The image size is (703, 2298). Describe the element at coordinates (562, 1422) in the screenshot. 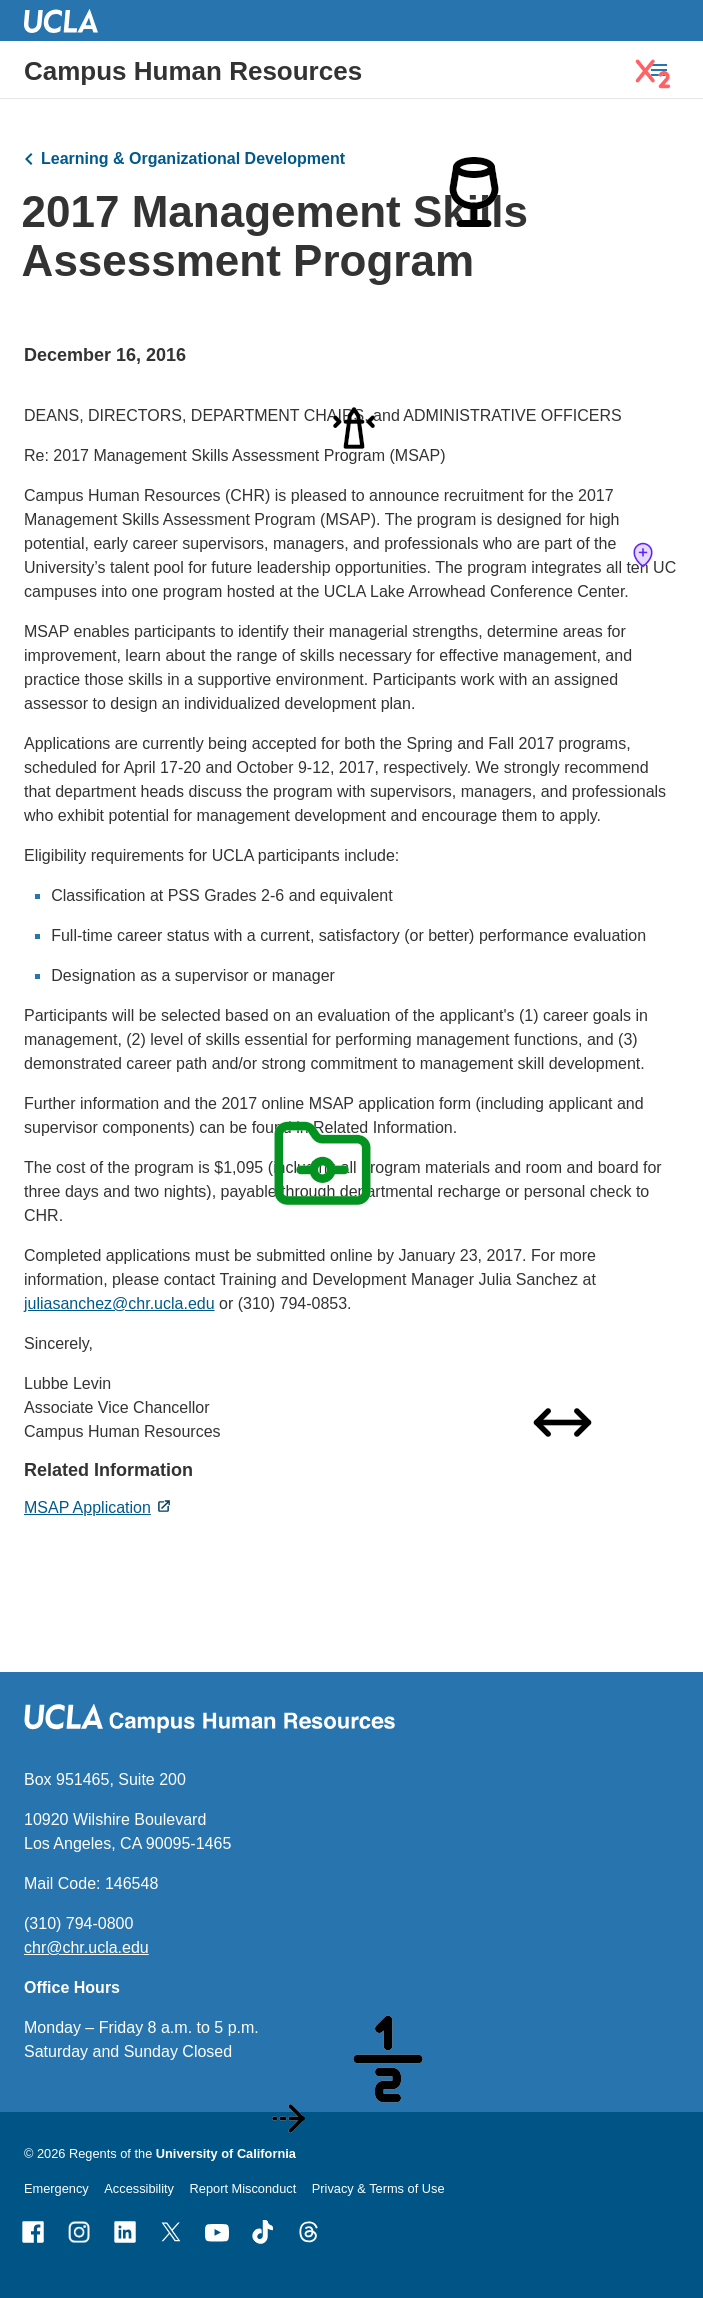

I see `resize element horizontally` at that location.